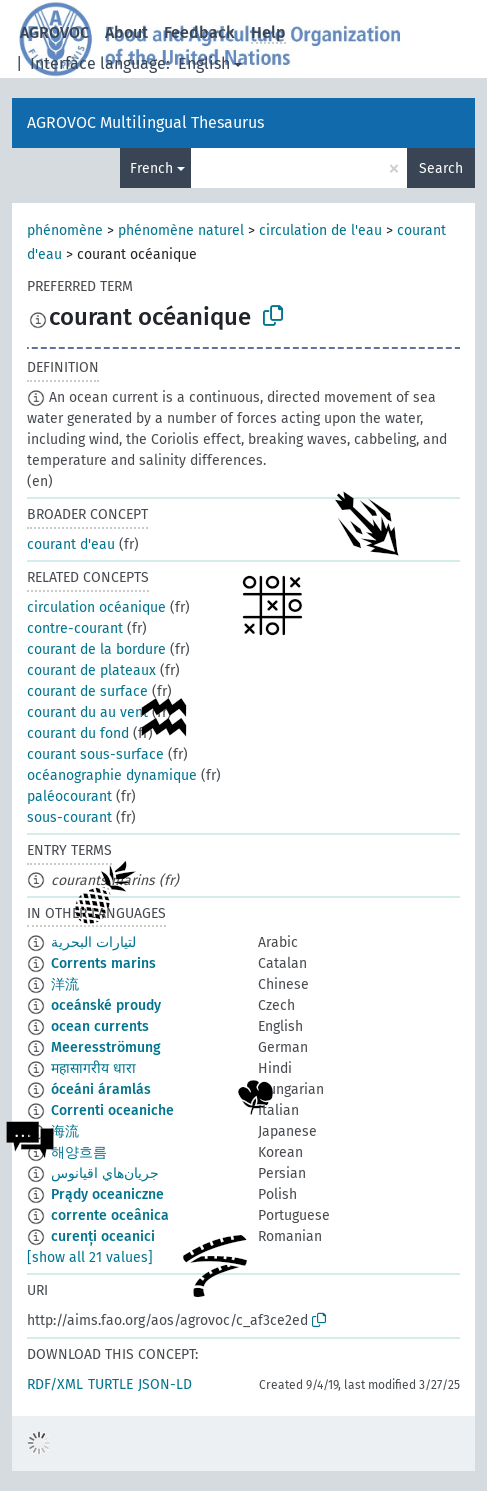  Describe the element at coordinates (215, 1266) in the screenshot. I see `access measurement or dimension tools` at that location.